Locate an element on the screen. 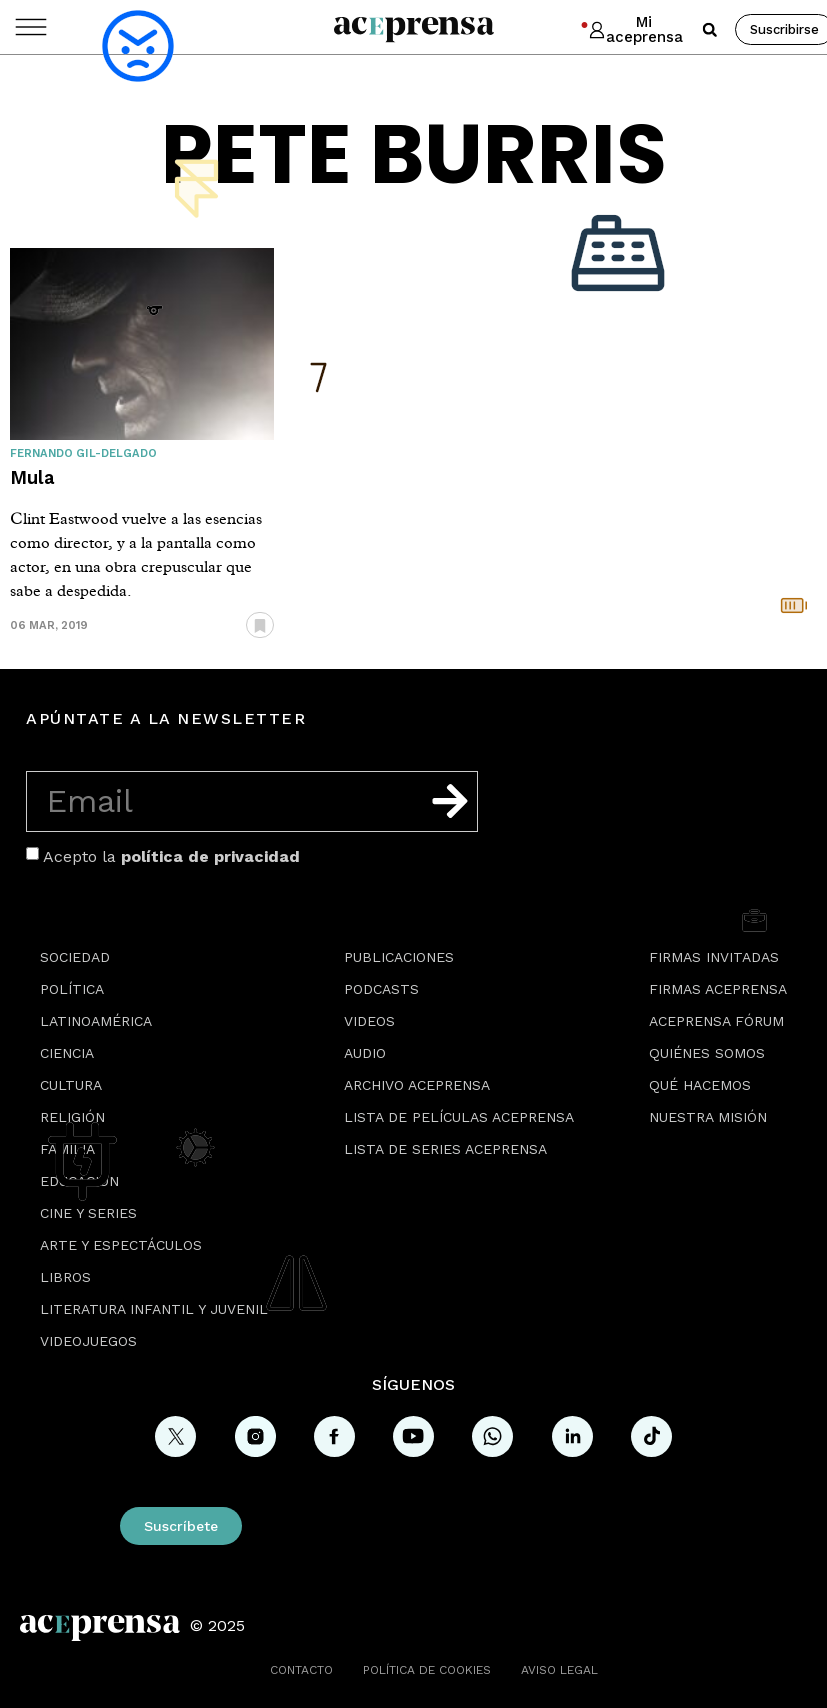 The width and height of the screenshot is (827, 1708). device is currently charging is located at coordinates (82, 1161).